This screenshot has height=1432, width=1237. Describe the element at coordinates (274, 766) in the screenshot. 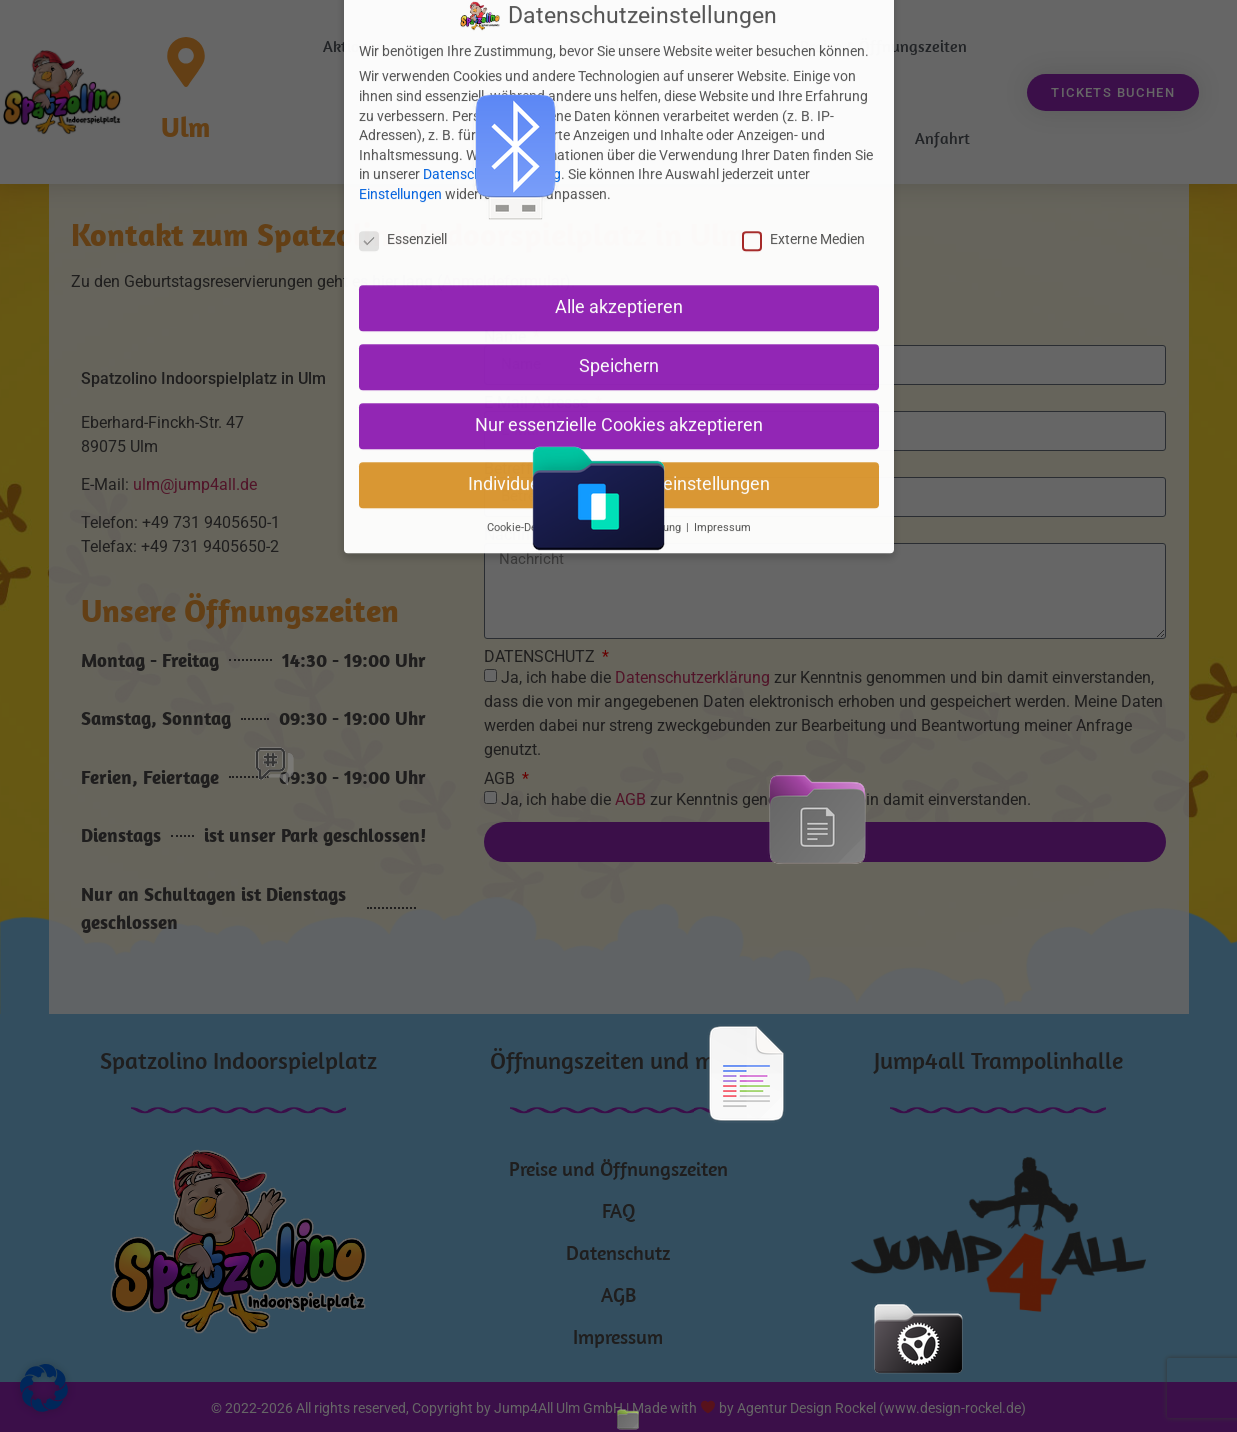

I see `open polari irc chat application` at that location.